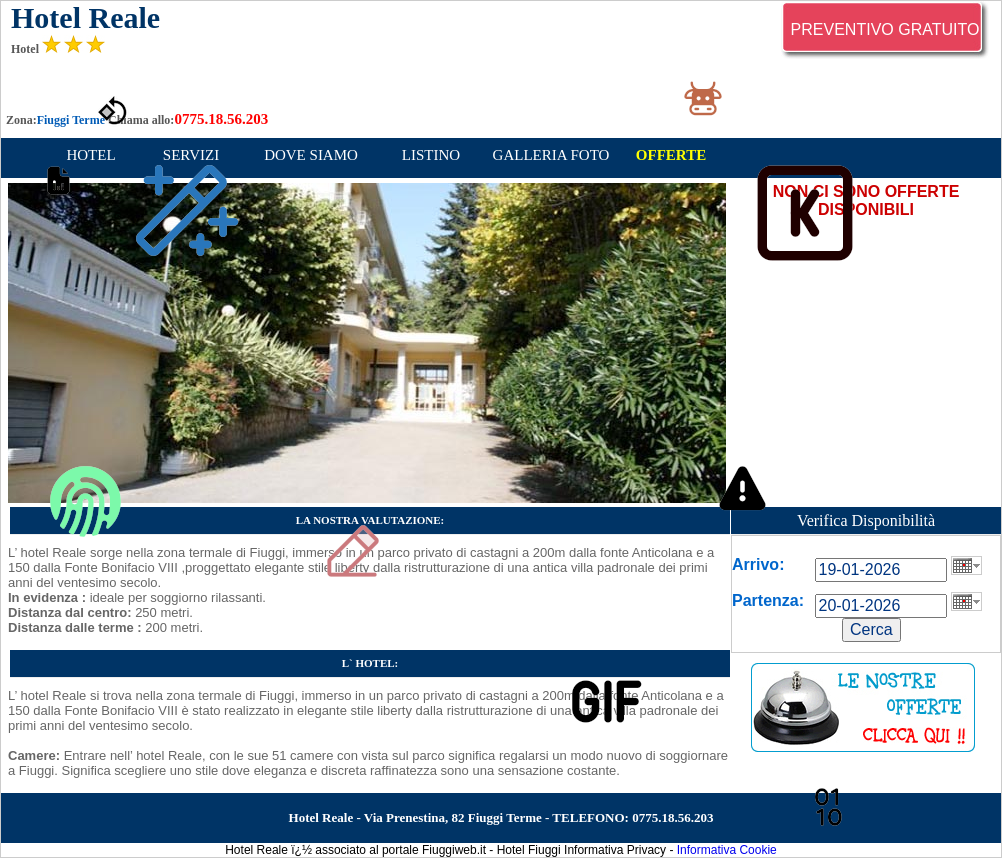  I want to click on keyboard shortcut indicator for the letter K, so click(805, 213).